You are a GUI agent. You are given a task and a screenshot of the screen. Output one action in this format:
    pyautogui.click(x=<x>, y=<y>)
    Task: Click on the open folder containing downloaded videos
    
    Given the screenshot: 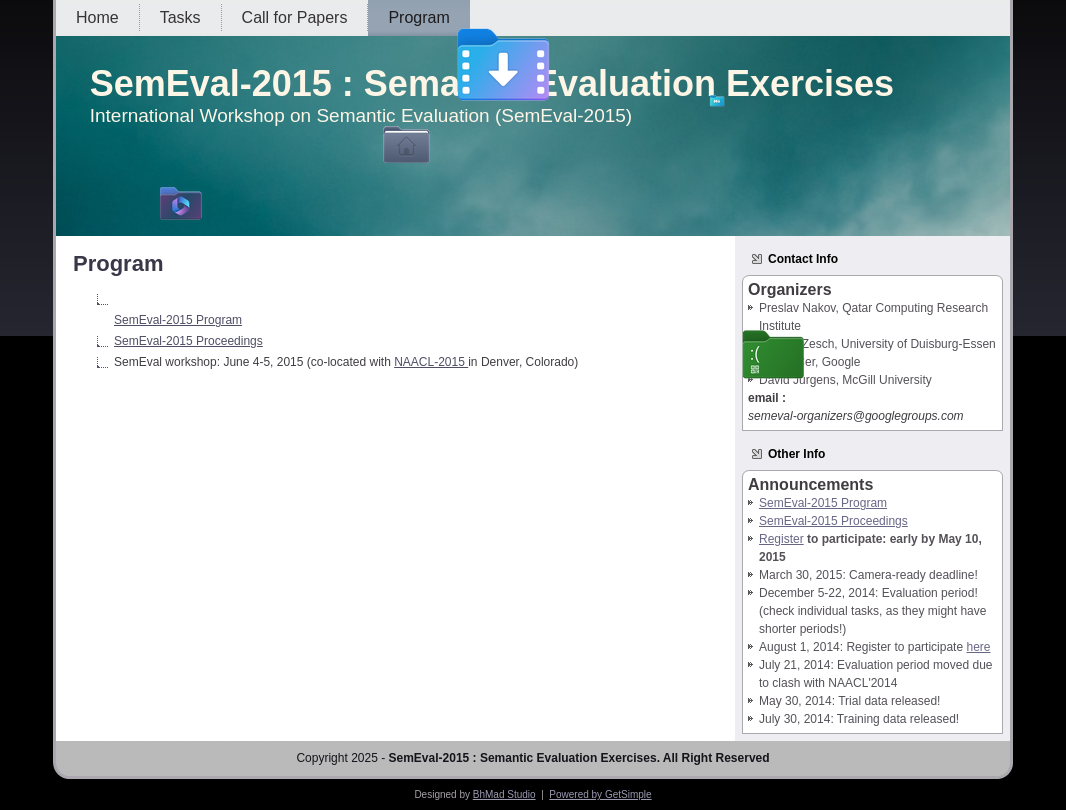 What is the action you would take?
    pyautogui.click(x=503, y=67)
    